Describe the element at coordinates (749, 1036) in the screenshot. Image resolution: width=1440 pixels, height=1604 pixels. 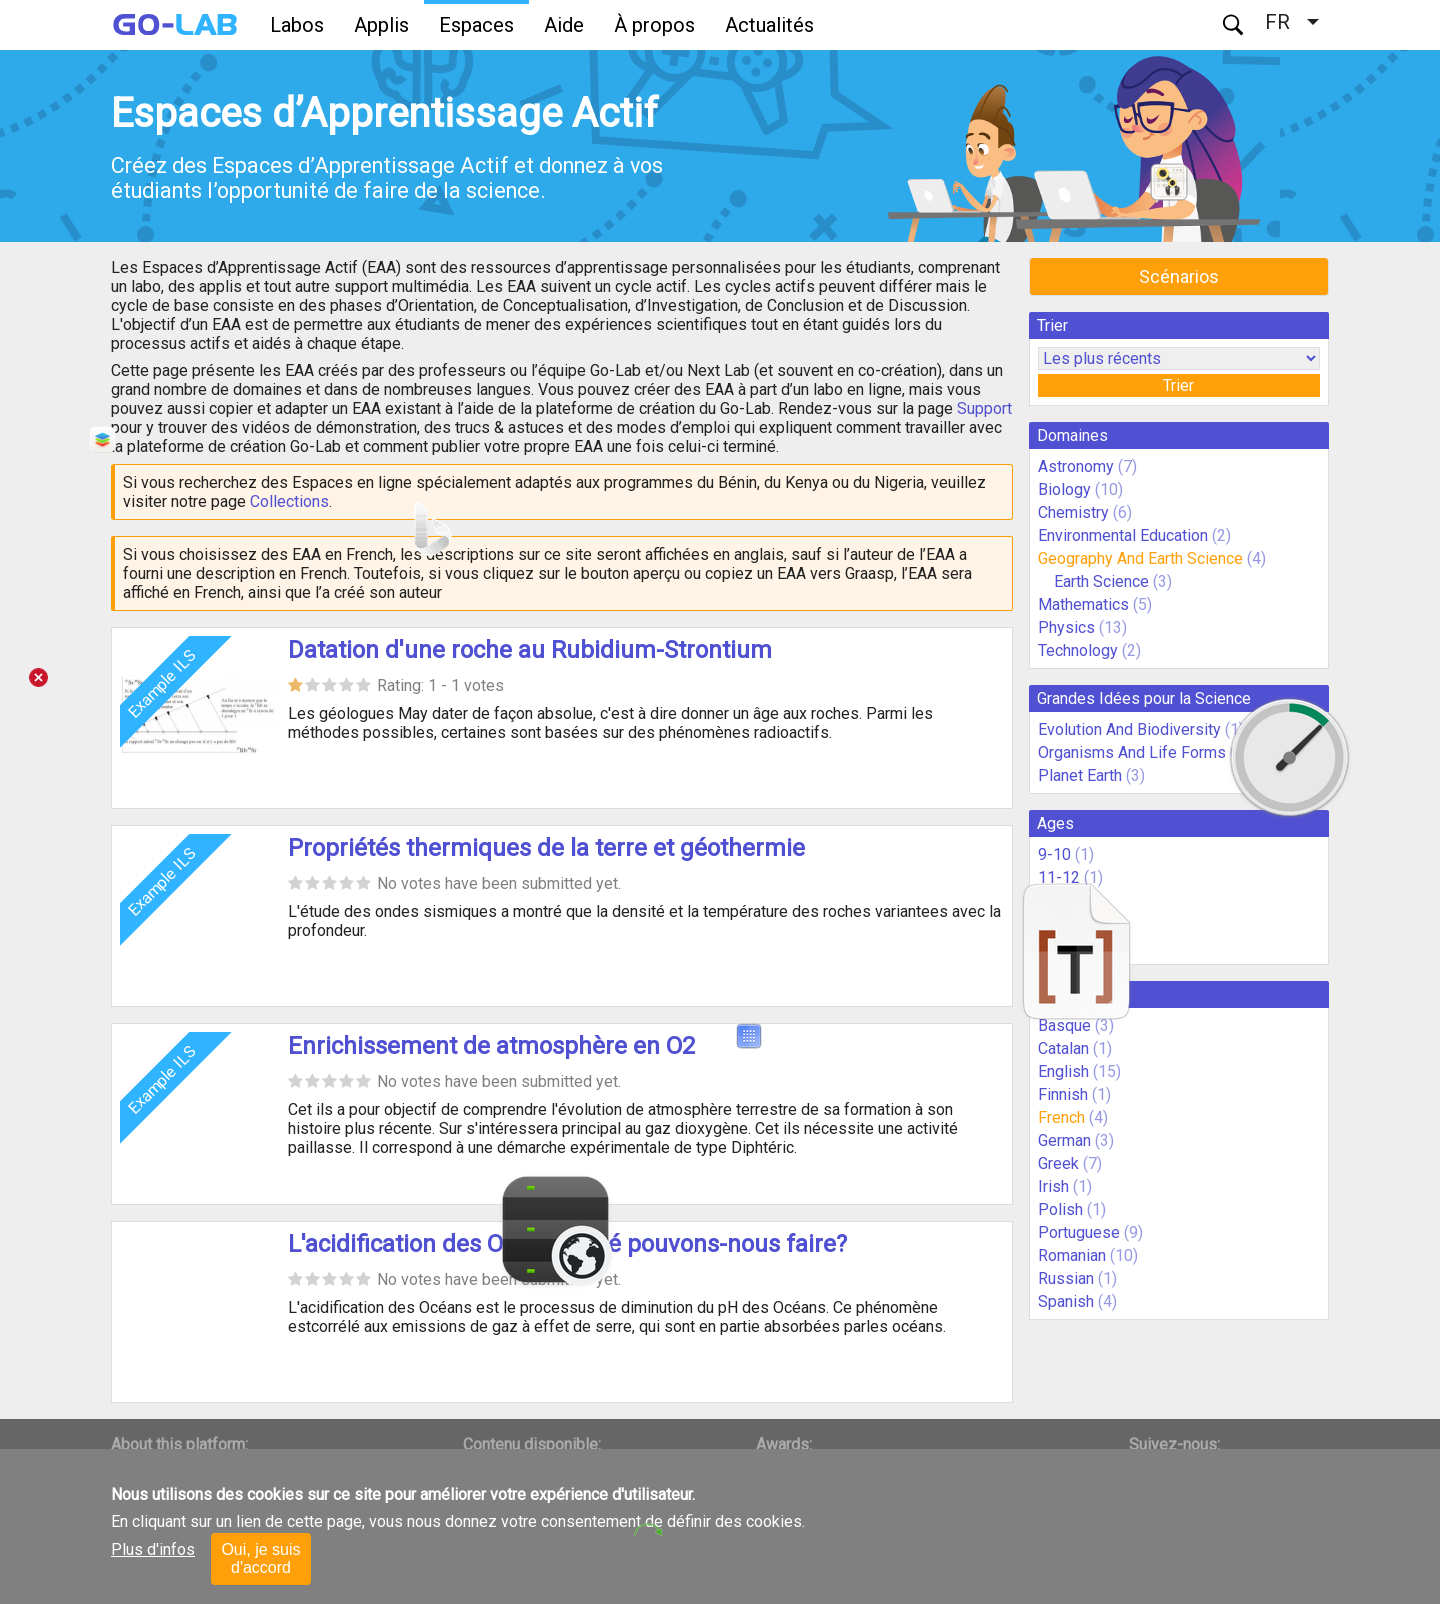
I see `open the app drawer or launcher` at that location.